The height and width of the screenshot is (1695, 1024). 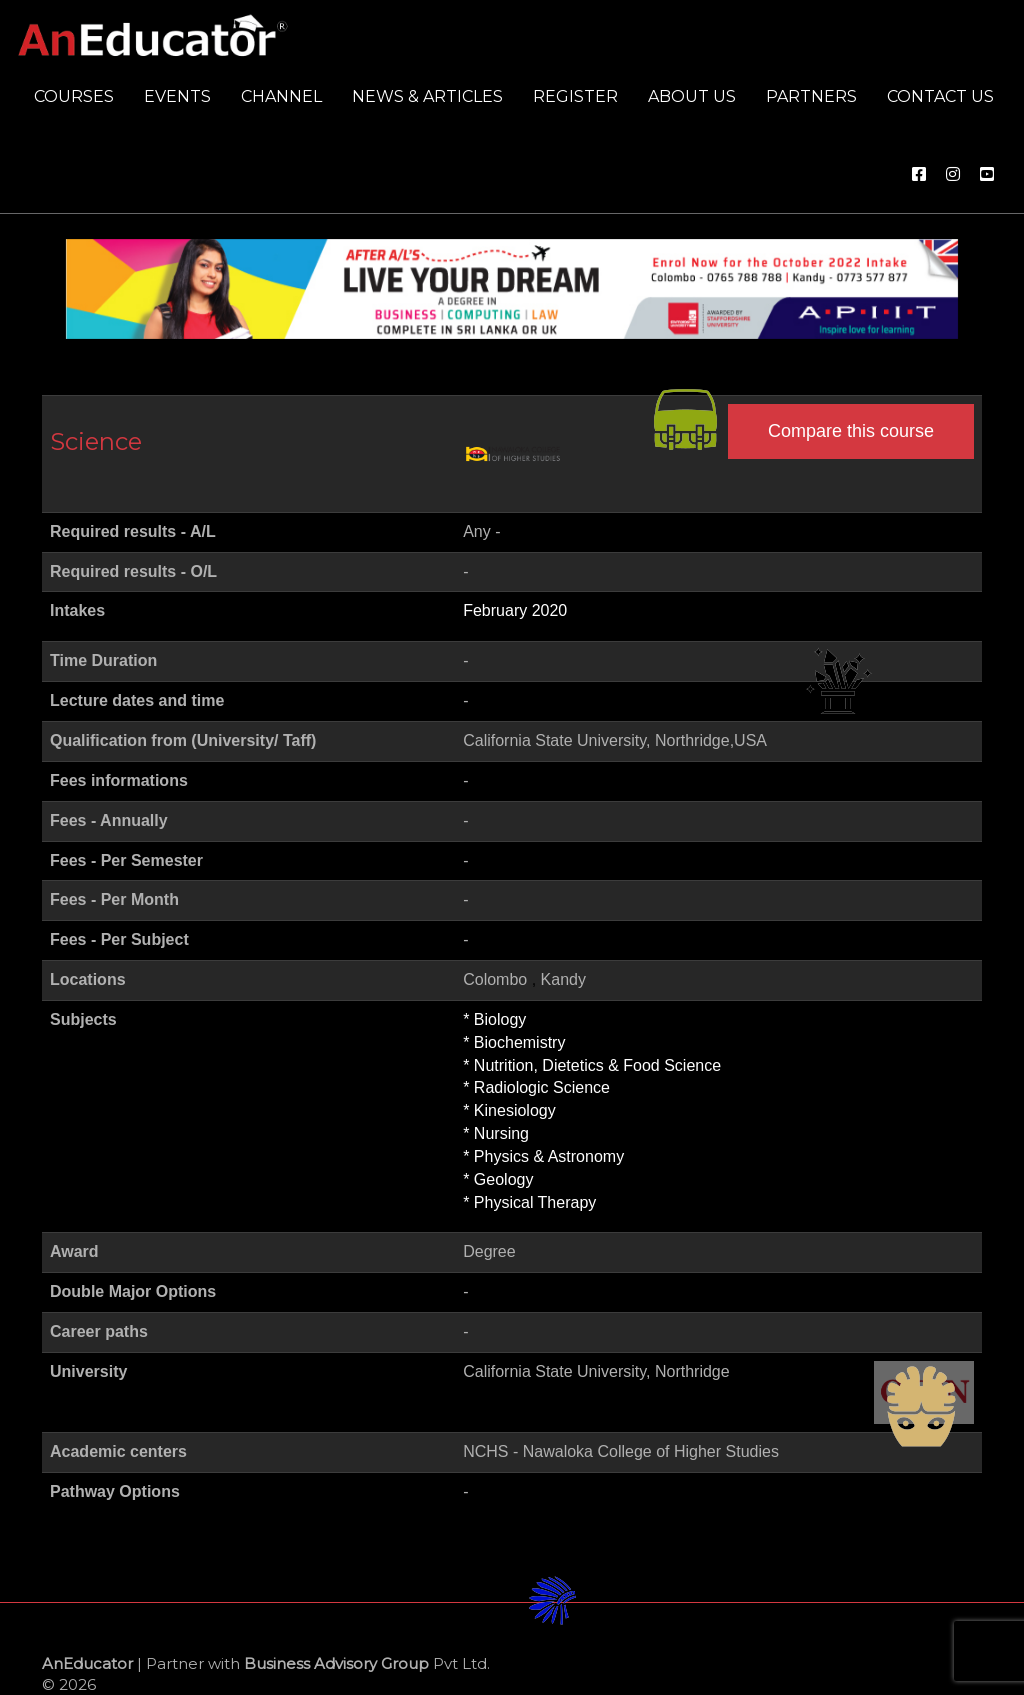 What do you see at coordinates (552, 1600) in the screenshot?
I see `select native american or tribal theme` at bounding box center [552, 1600].